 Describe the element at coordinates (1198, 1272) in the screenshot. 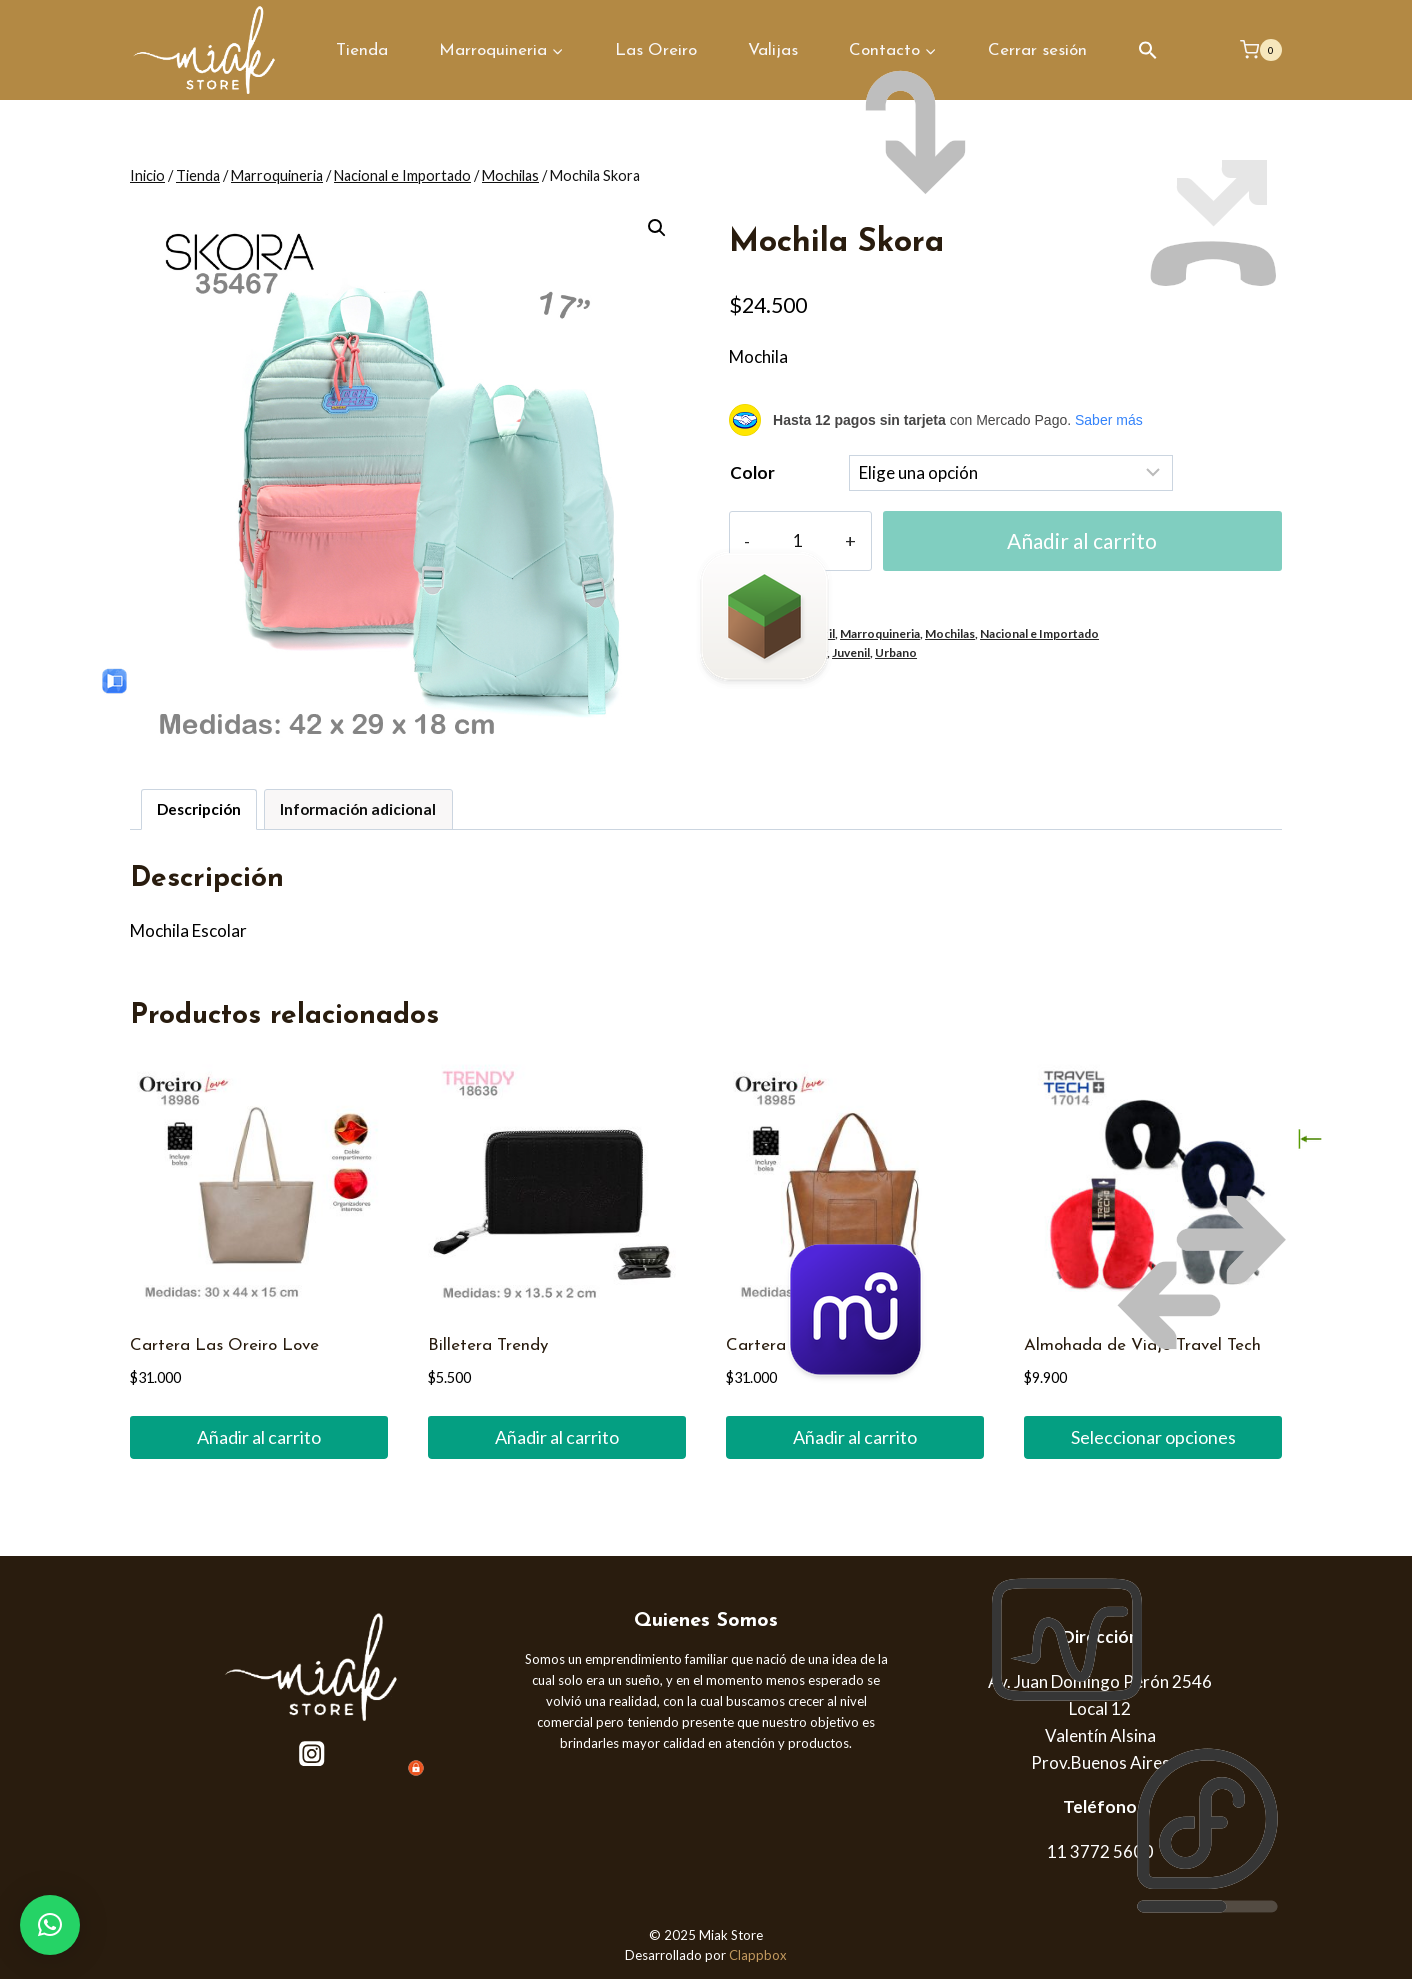

I see `indicates active network data transfer` at that location.